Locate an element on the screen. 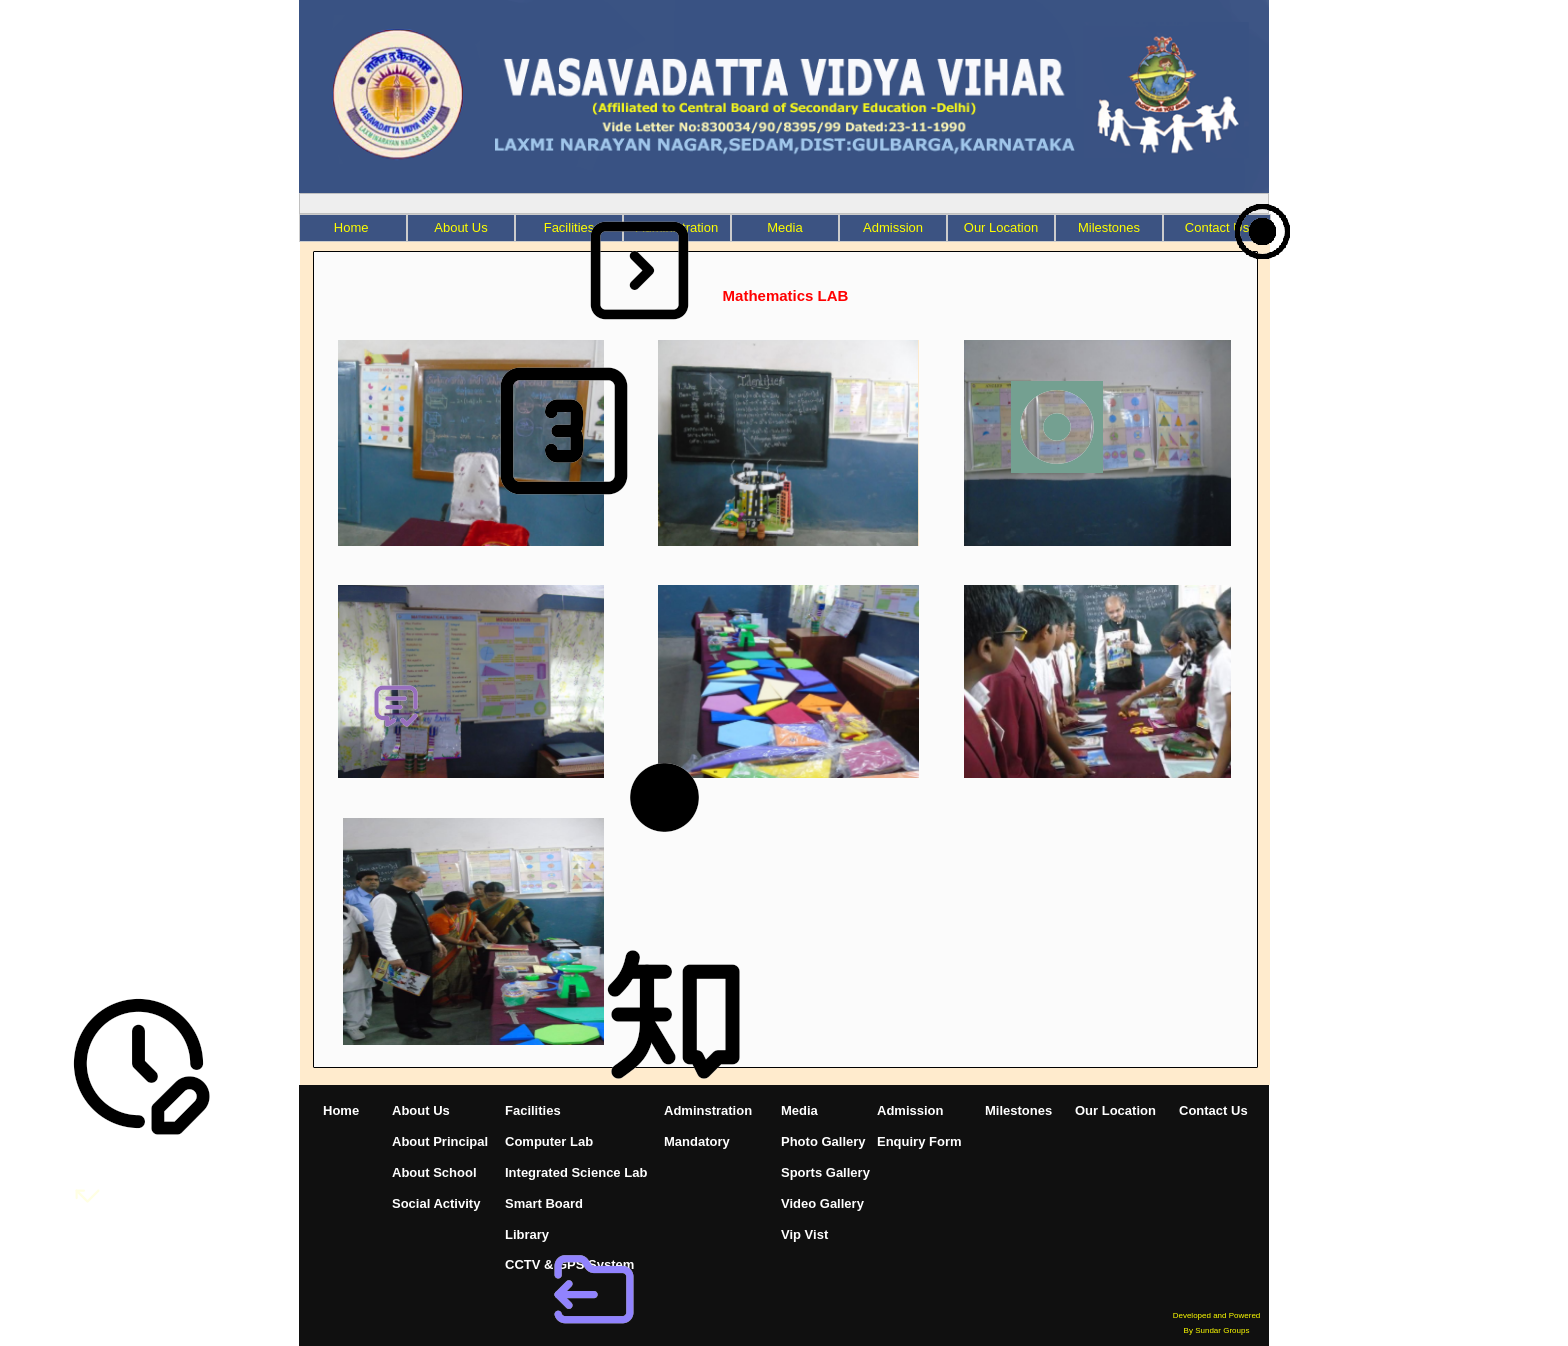 The image size is (1568, 1346). indicates a selected radio button option is located at coordinates (1262, 231).